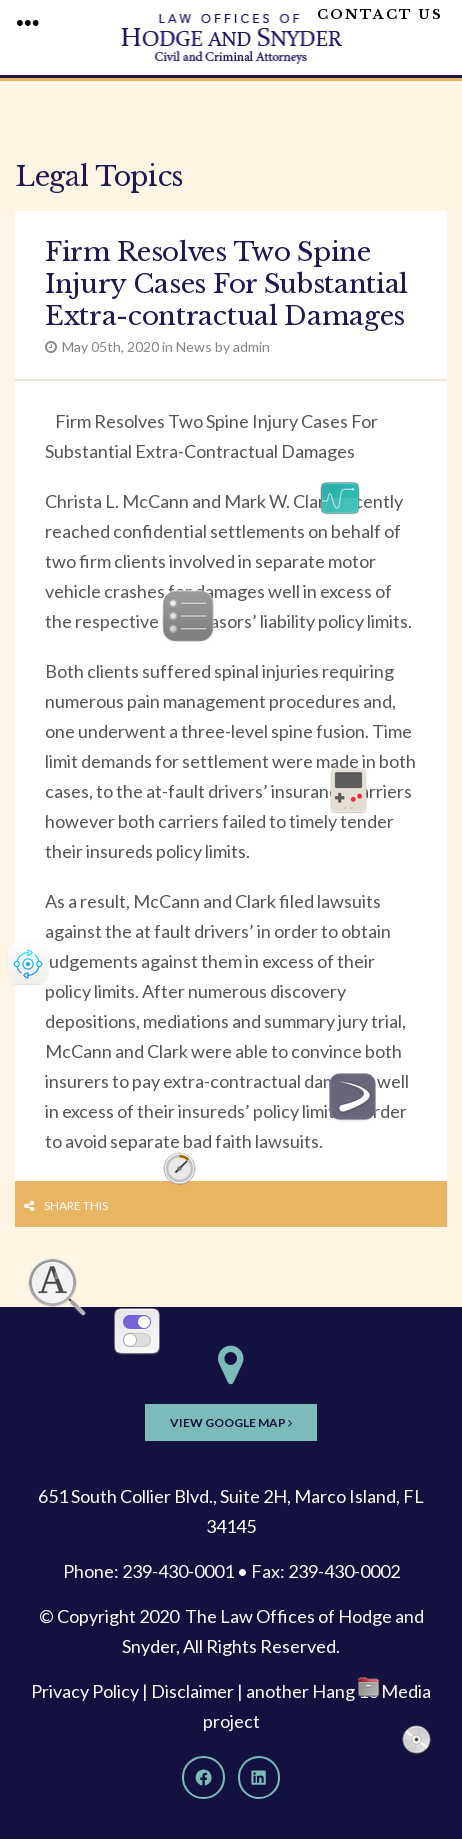 The width and height of the screenshot is (462, 1839). Describe the element at coordinates (348, 790) in the screenshot. I see `open the games application` at that location.